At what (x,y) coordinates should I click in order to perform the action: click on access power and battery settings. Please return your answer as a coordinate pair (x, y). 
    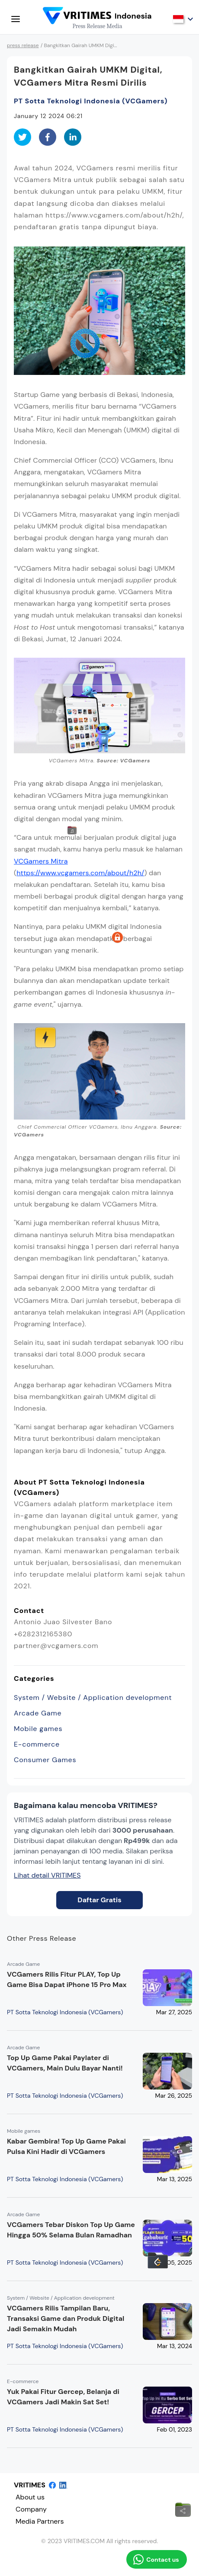
    Looking at the image, I should click on (45, 1037).